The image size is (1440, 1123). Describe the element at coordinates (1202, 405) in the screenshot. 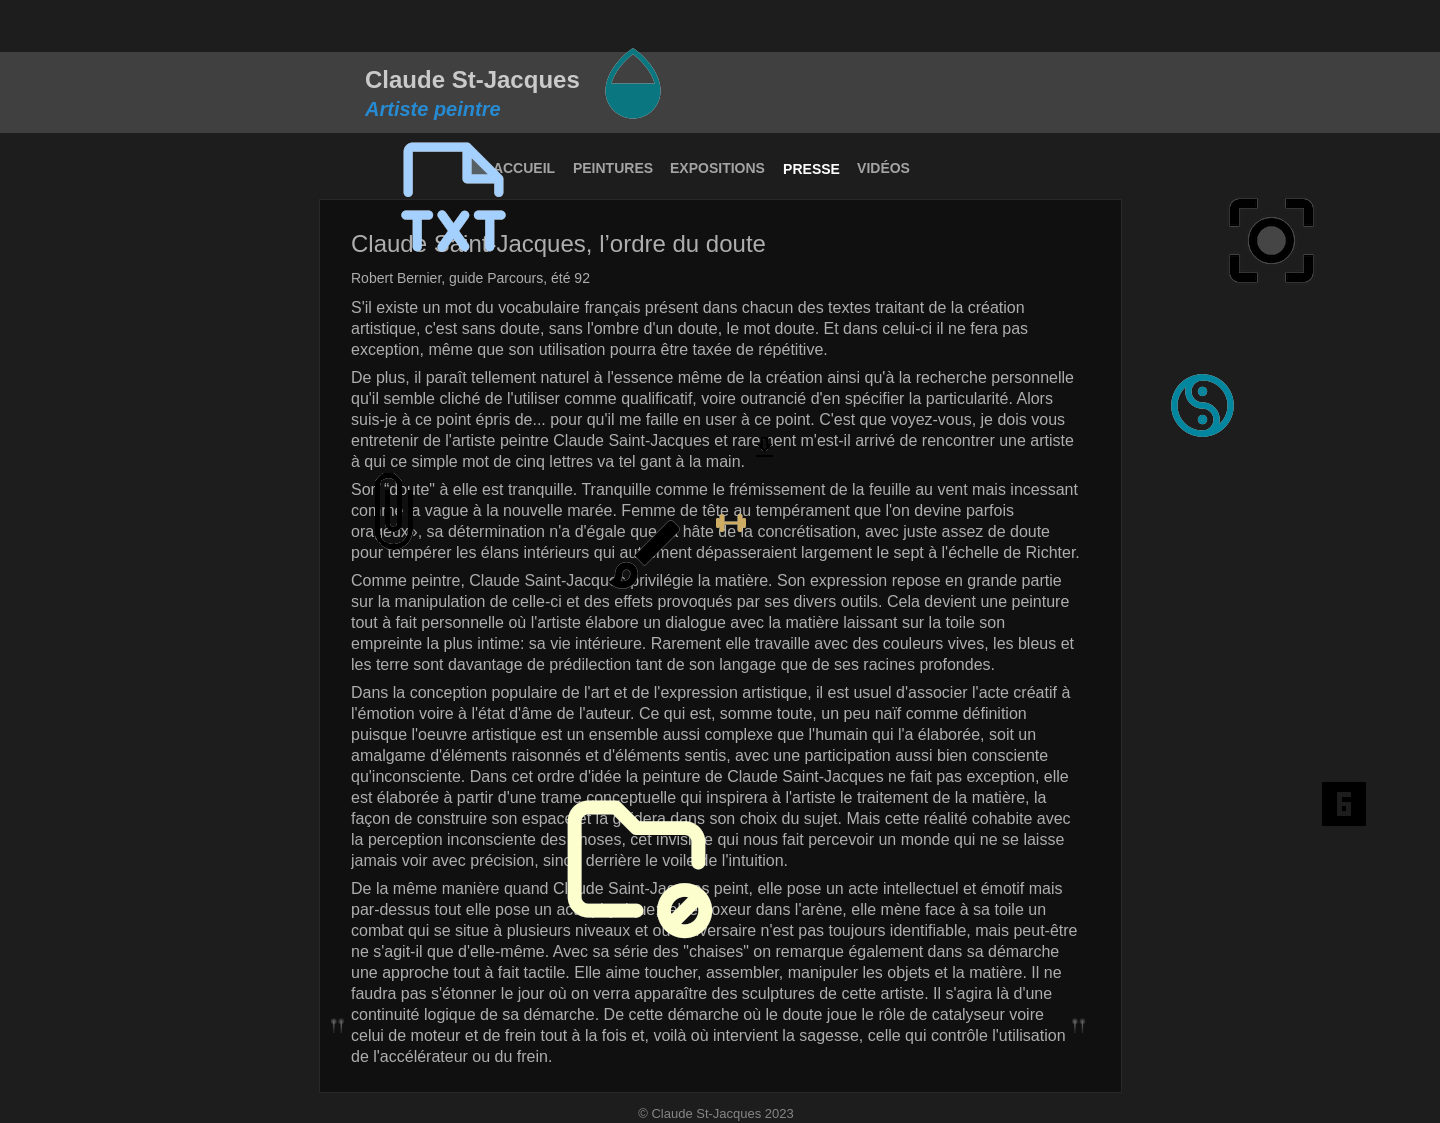

I see `toggle balance or harmony mode` at that location.